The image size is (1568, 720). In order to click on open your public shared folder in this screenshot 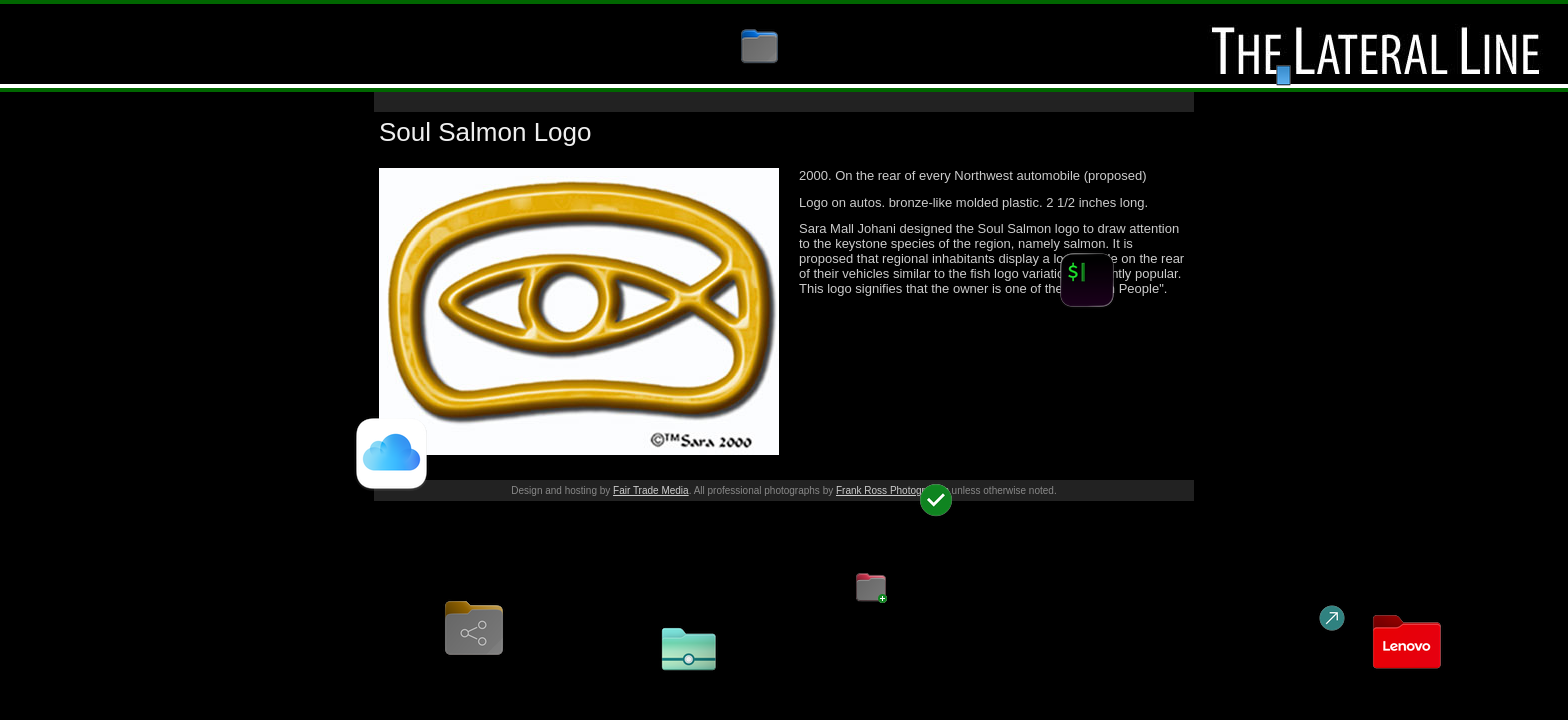, I will do `click(474, 628)`.